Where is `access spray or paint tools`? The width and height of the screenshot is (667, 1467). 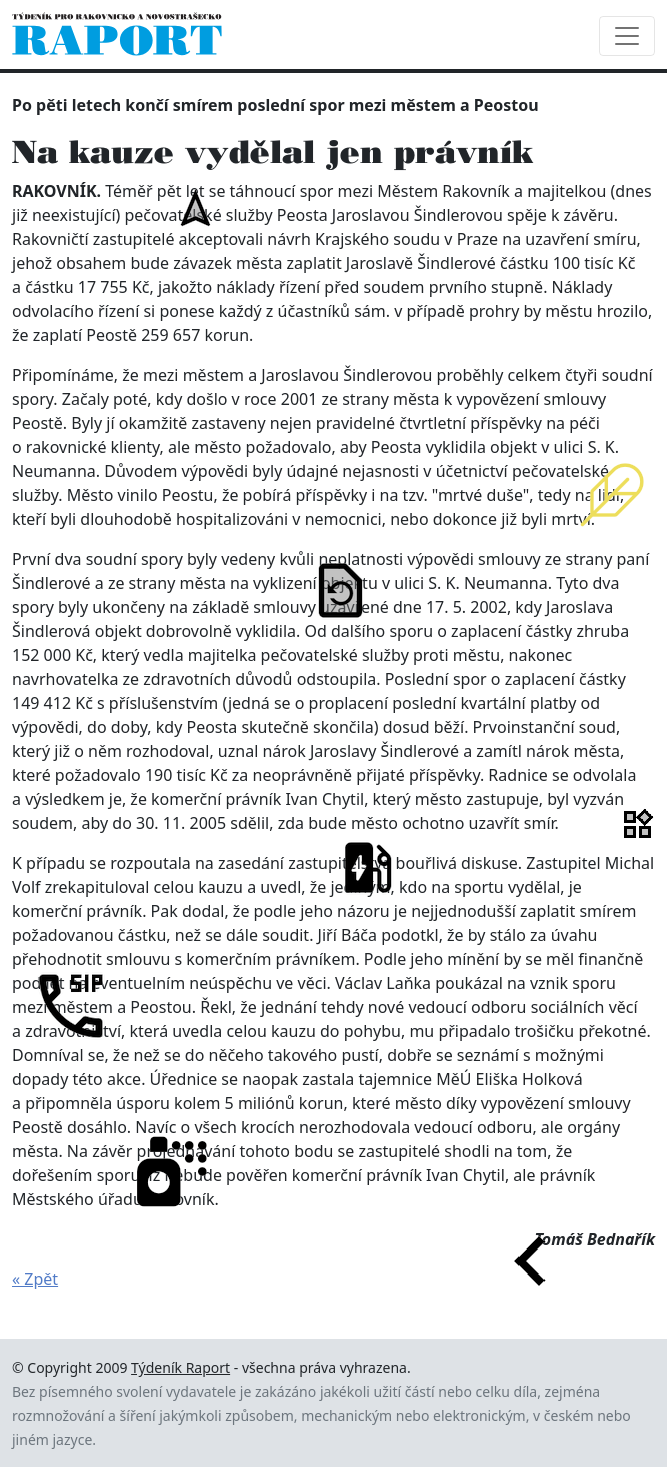 access spray or paint tools is located at coordinates (167, 1171).